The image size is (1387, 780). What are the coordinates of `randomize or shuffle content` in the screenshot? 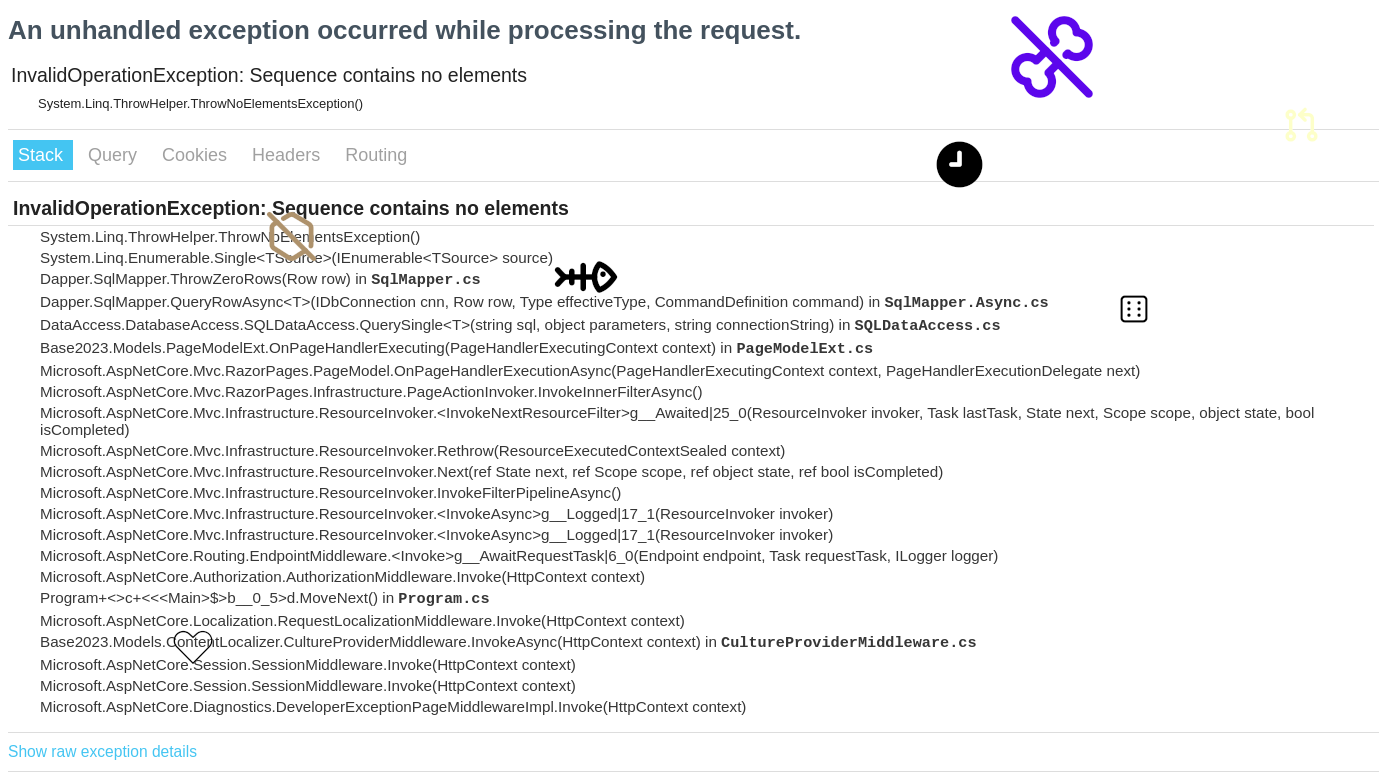 It's located at (1134, 309).